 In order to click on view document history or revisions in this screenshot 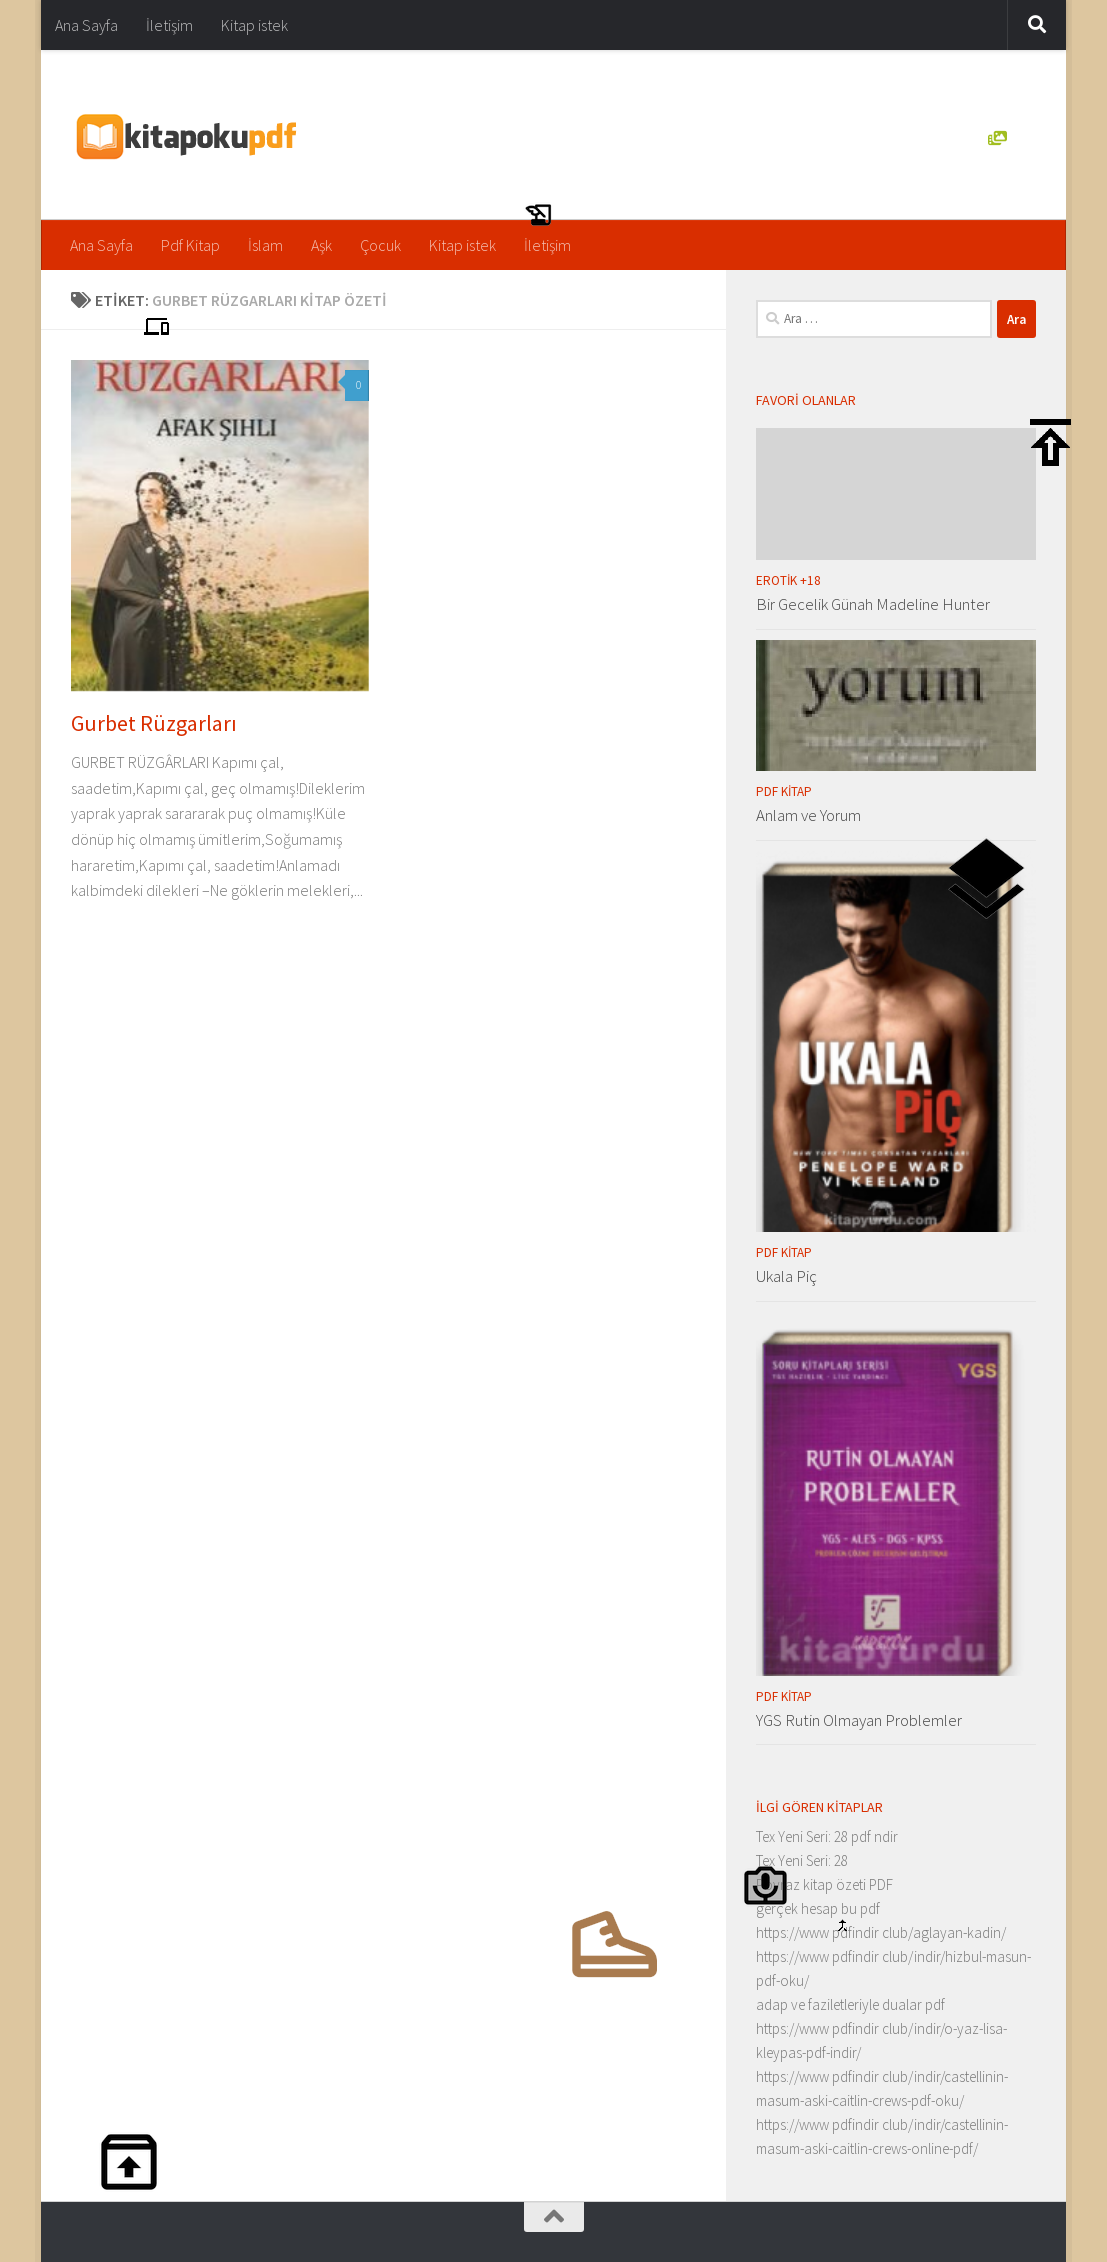, I will do `click(539, 215)`.